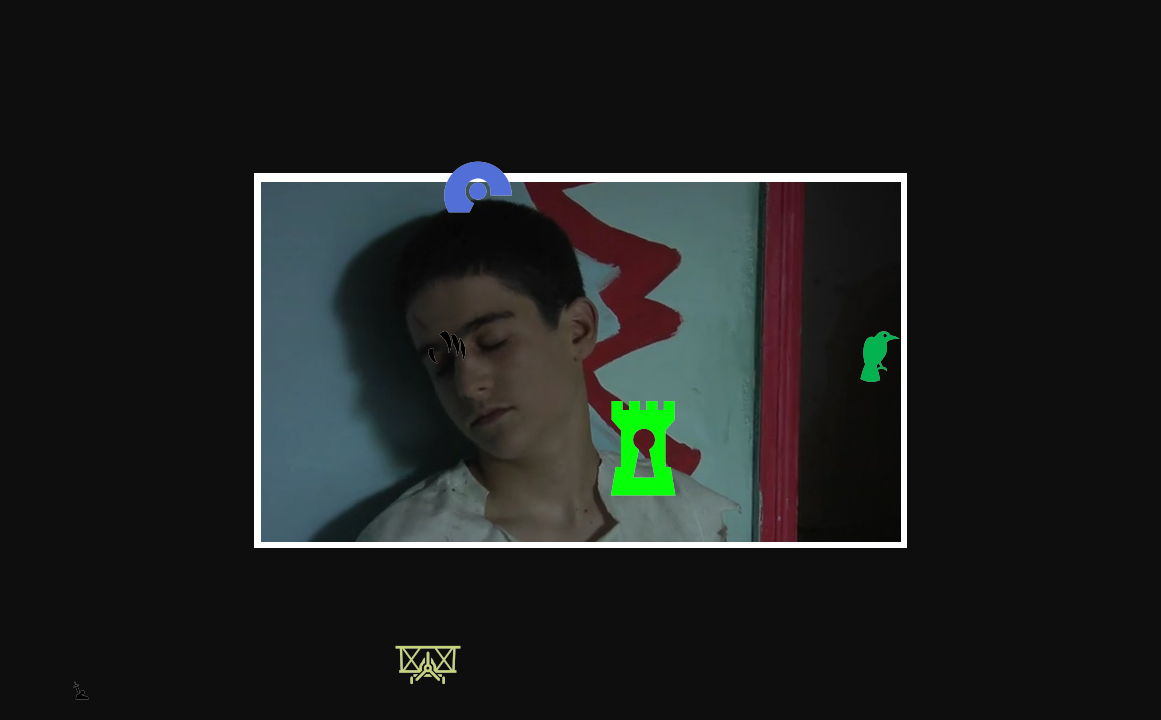  What do you see at coordinates (80, 690) in the screenshot?
I see `access legendary or rare items` at bounding box center [80, 690].